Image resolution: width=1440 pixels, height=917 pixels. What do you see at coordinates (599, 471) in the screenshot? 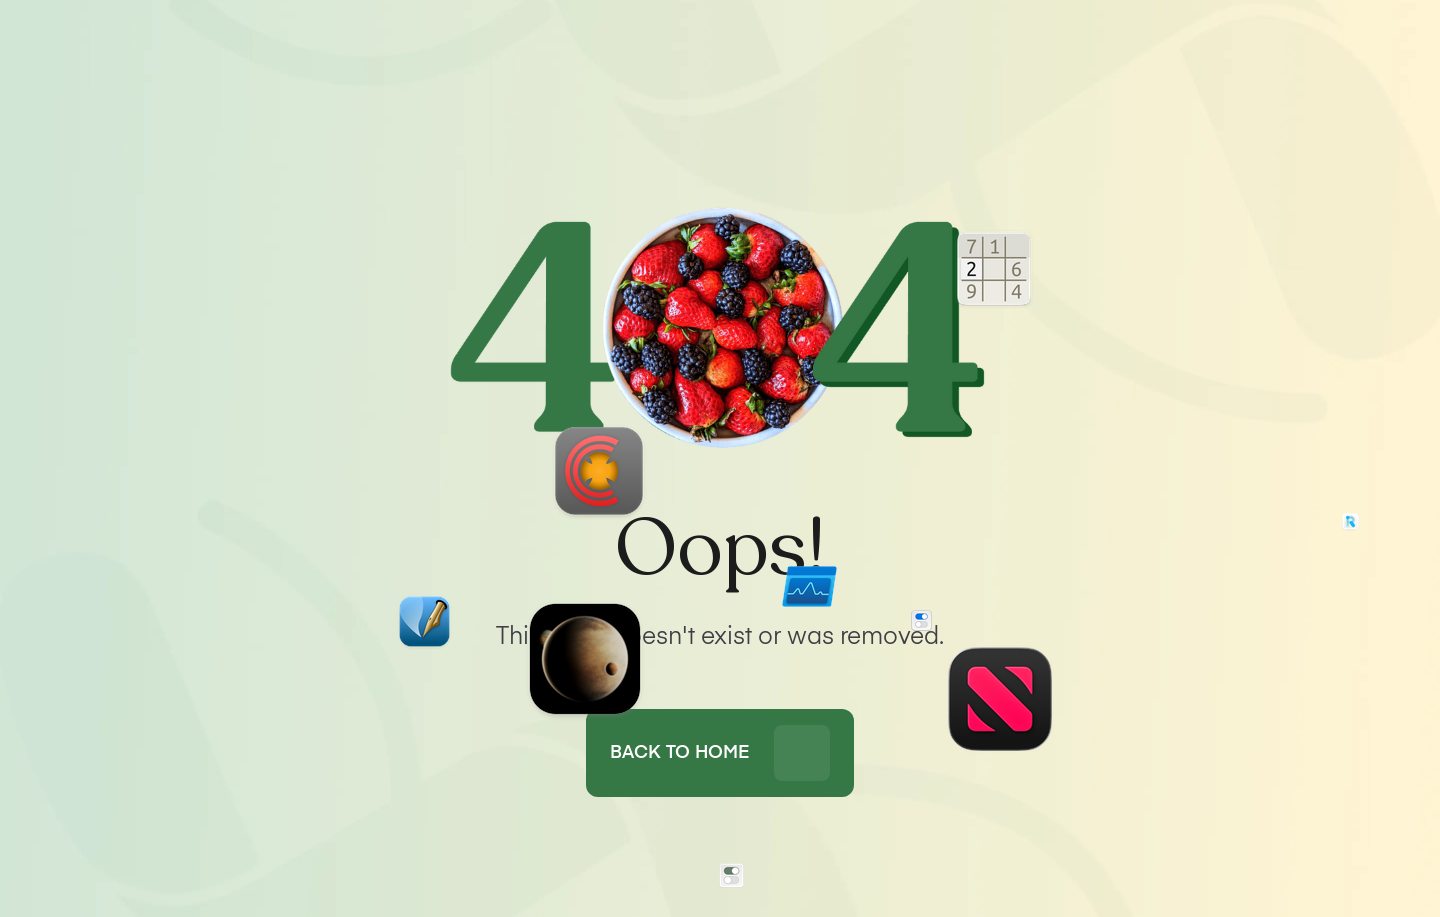
I see `launch OpenRA Command & Conquer game` at bounding box center [599, 471].